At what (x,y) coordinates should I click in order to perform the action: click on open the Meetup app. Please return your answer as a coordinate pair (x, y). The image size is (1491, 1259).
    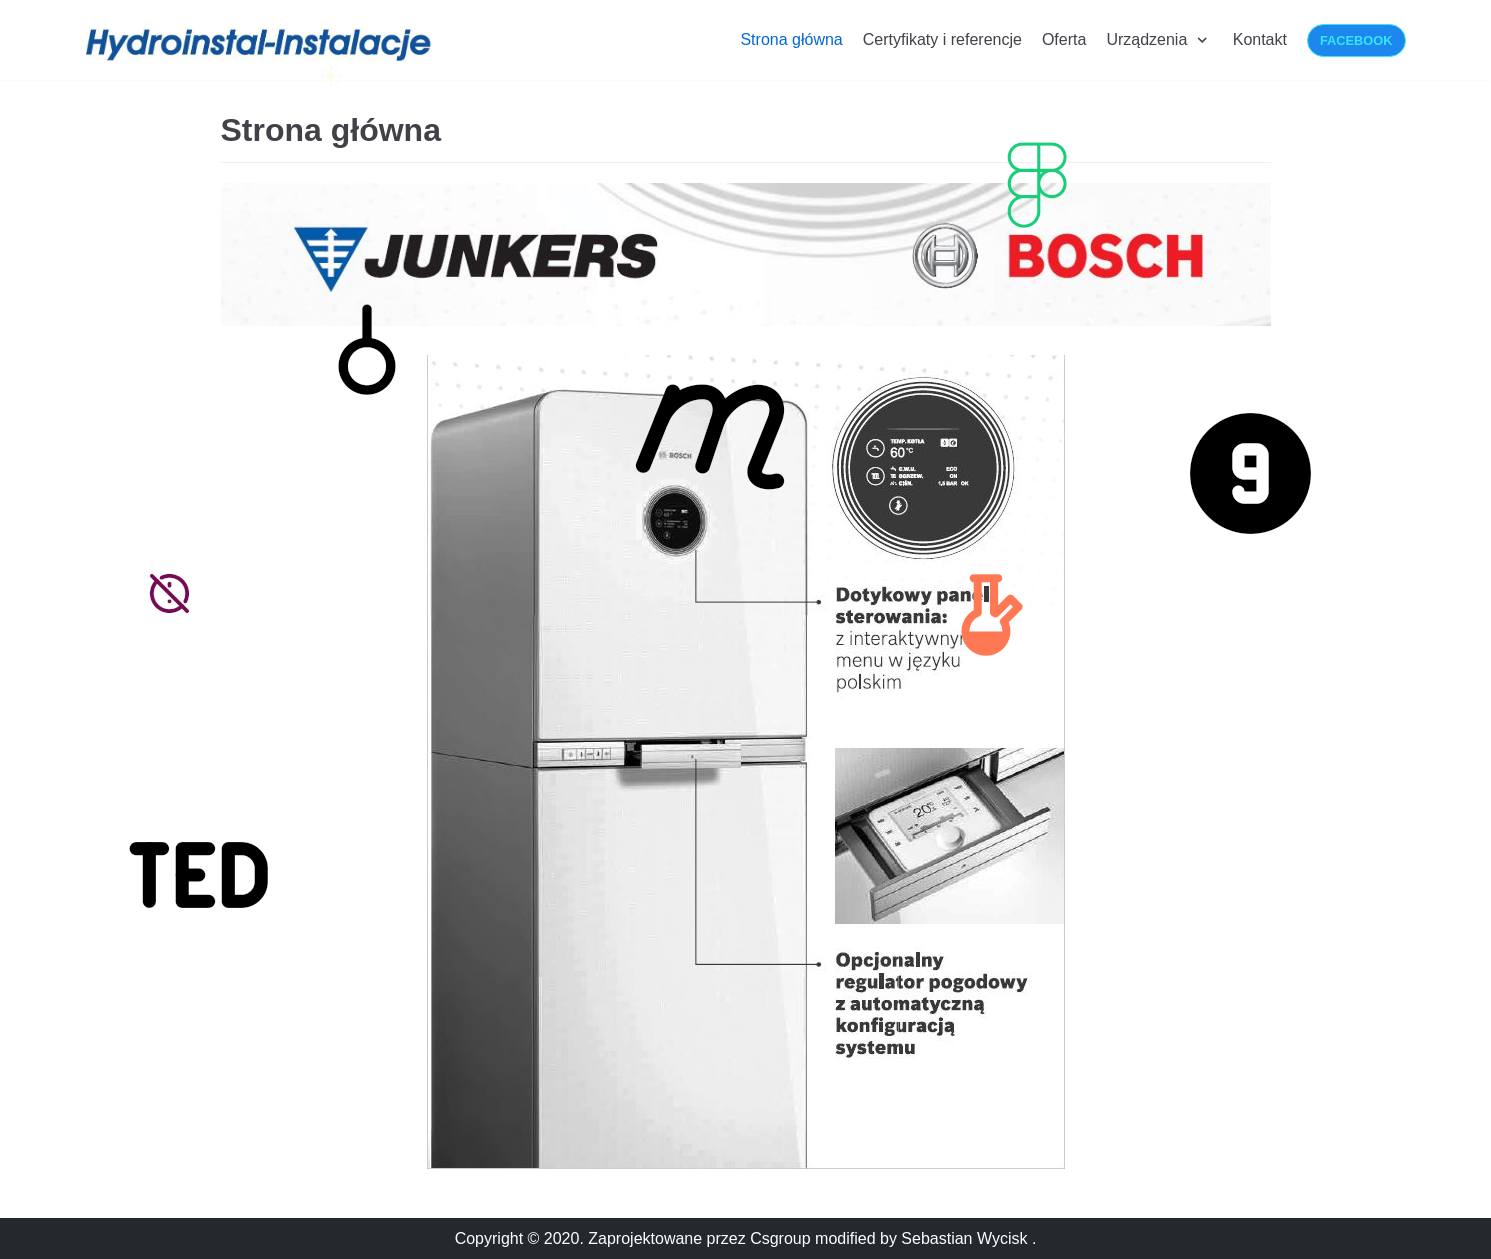
    Looking at the image, I should click on (710, 429).